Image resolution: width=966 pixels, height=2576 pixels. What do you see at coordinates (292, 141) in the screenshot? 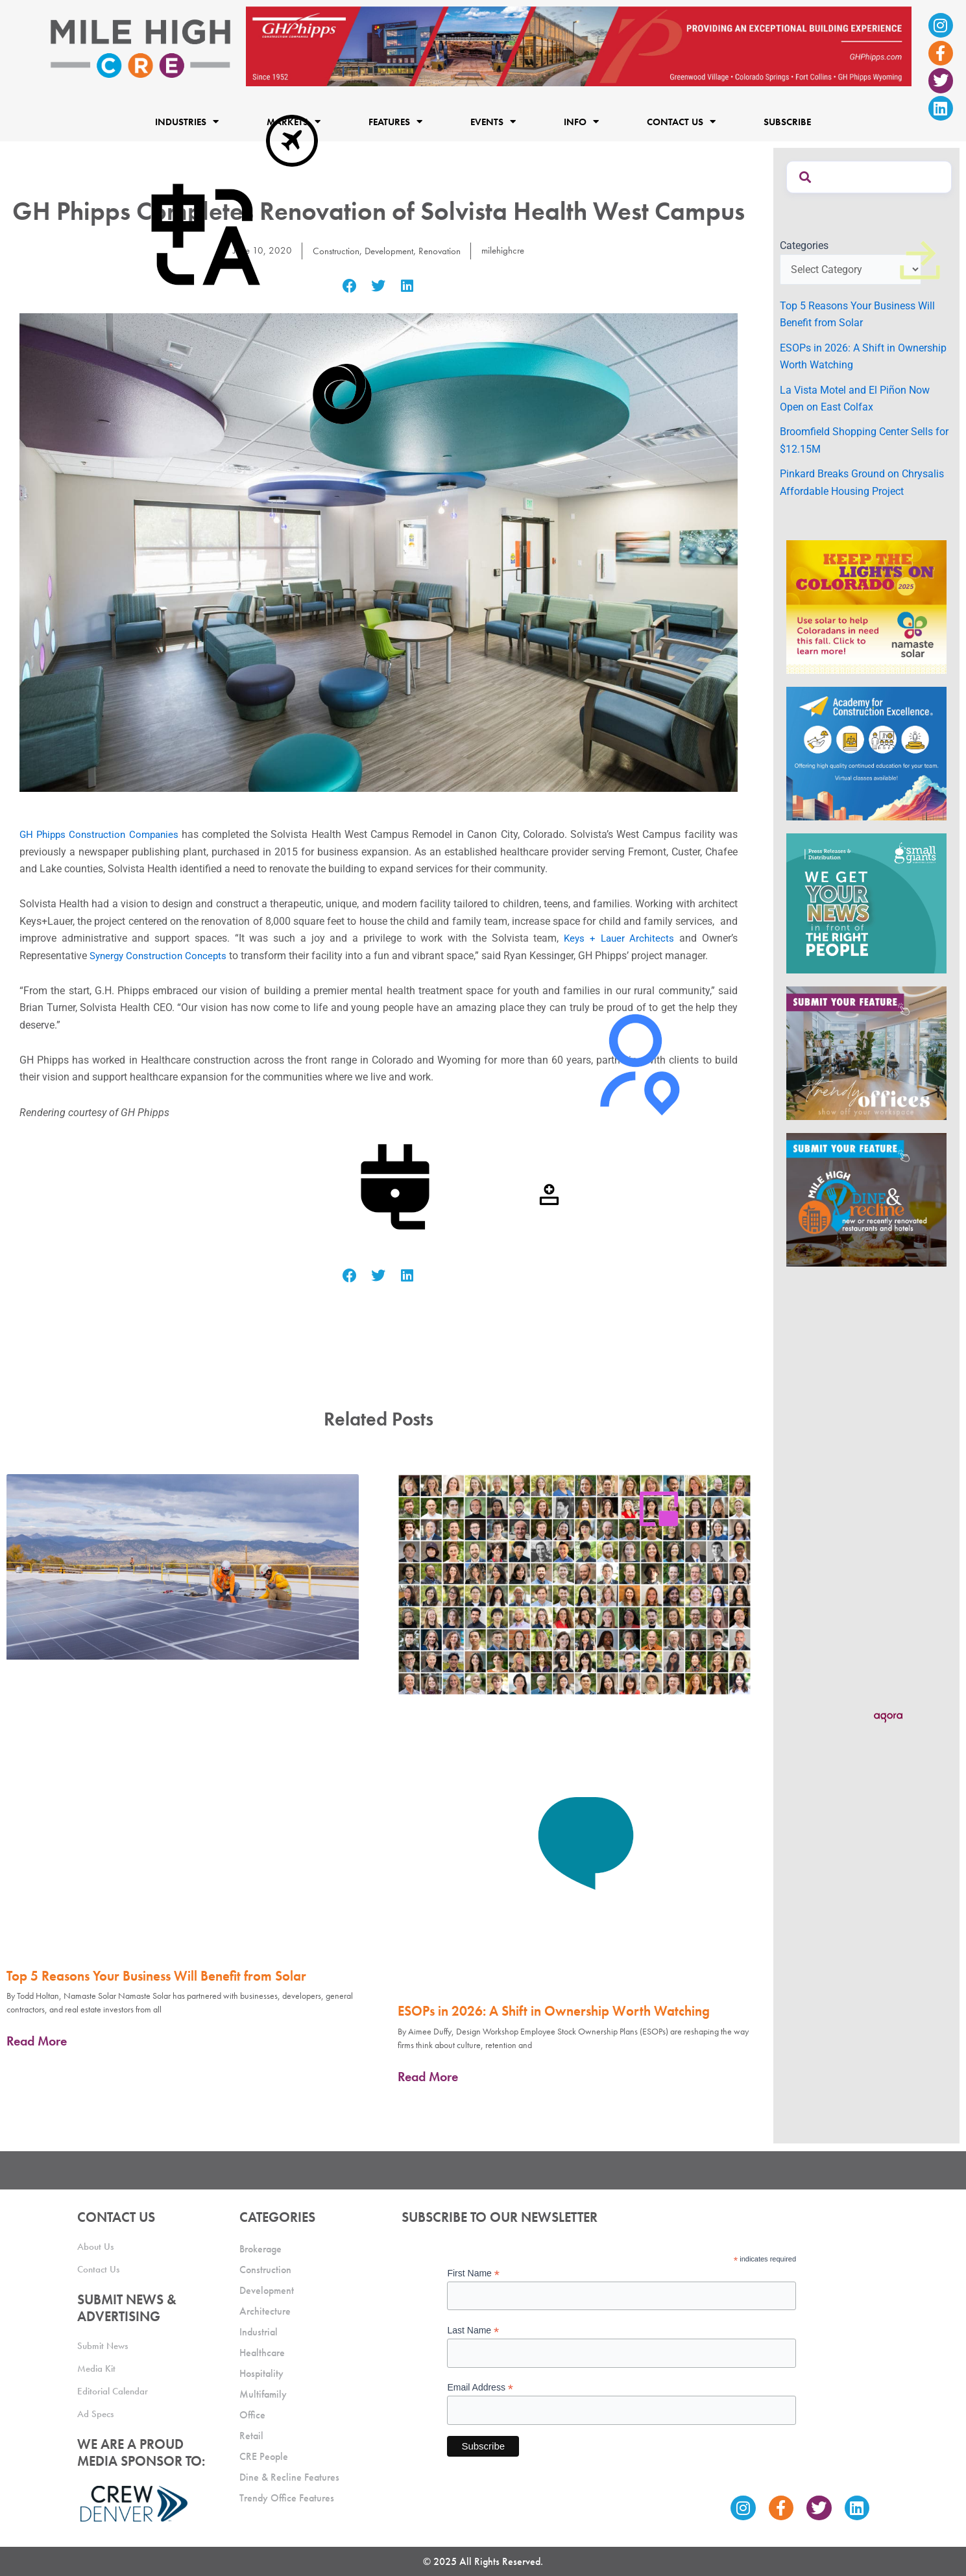
I see `cockpit server management application logo` at bounding box center [292, 141].